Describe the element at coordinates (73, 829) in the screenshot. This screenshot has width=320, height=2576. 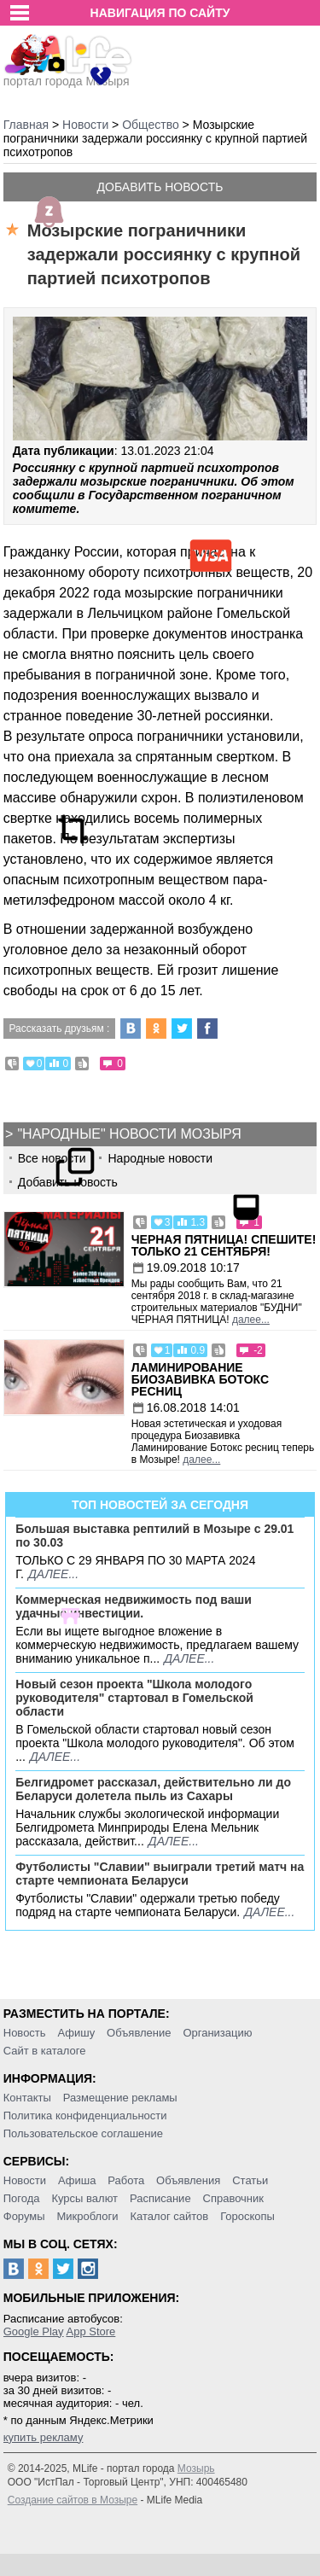
I see `crop or trim an image` at that location.